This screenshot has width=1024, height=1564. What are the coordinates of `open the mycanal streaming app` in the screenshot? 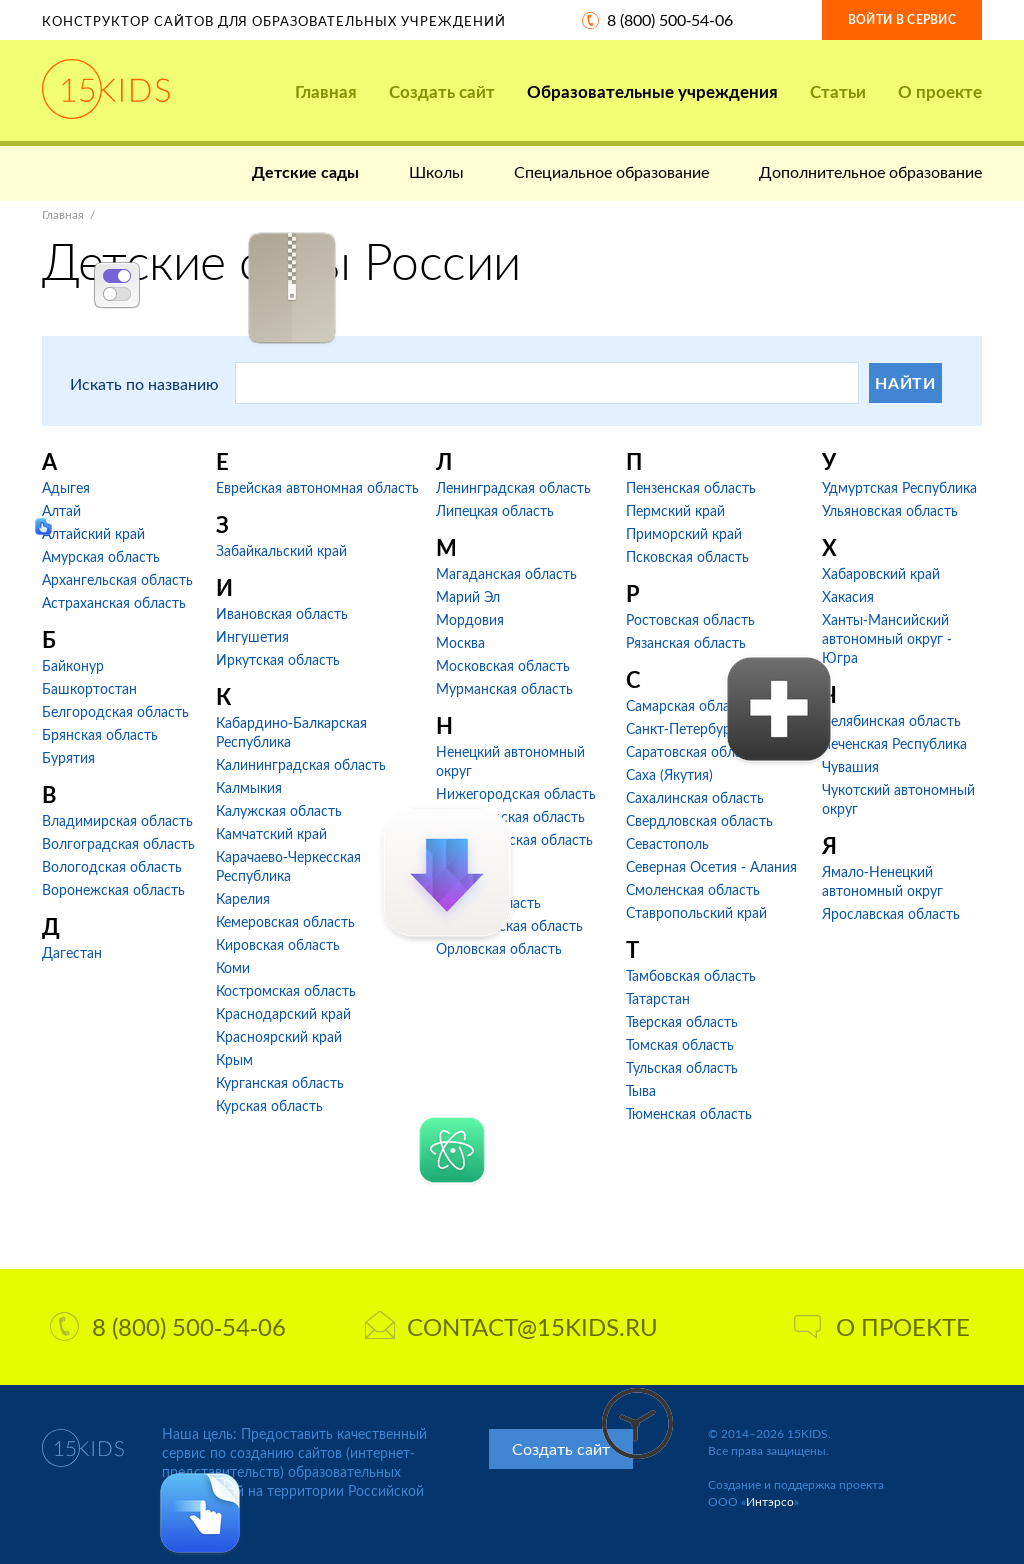 It's located at (779, 709).